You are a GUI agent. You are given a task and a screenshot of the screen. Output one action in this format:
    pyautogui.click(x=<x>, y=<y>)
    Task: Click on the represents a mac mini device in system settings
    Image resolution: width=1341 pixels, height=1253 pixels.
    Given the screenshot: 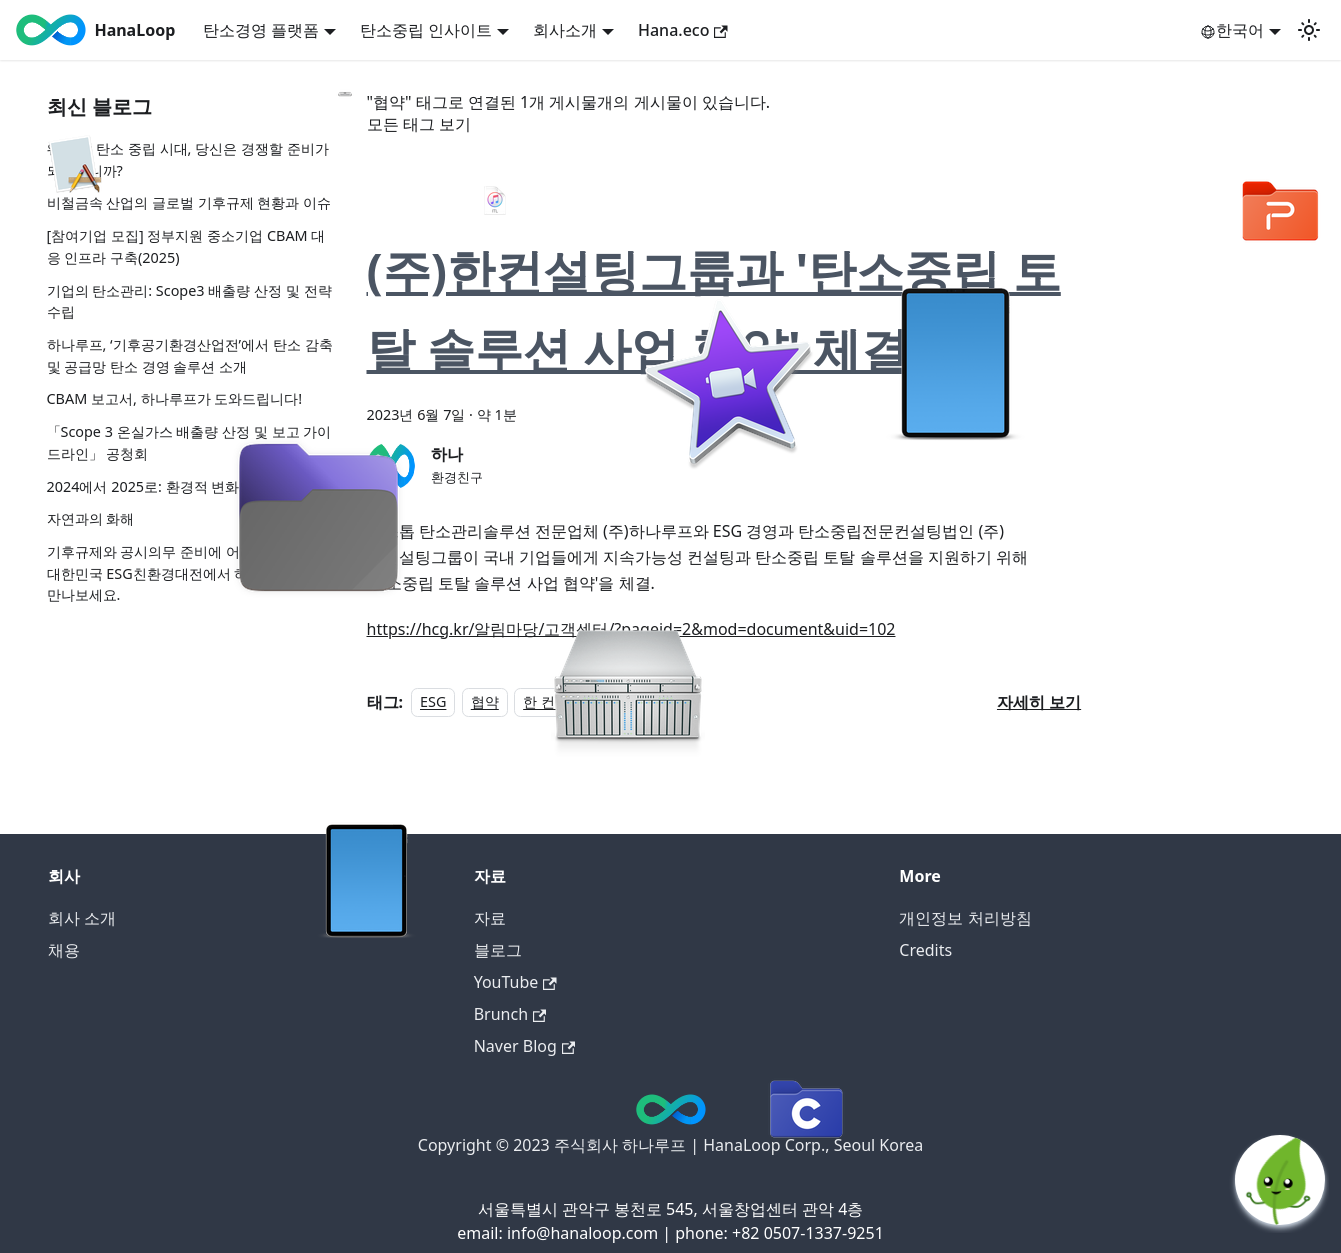 What is the action you would take?
    pyautogui.click(x=345, y=92)
    